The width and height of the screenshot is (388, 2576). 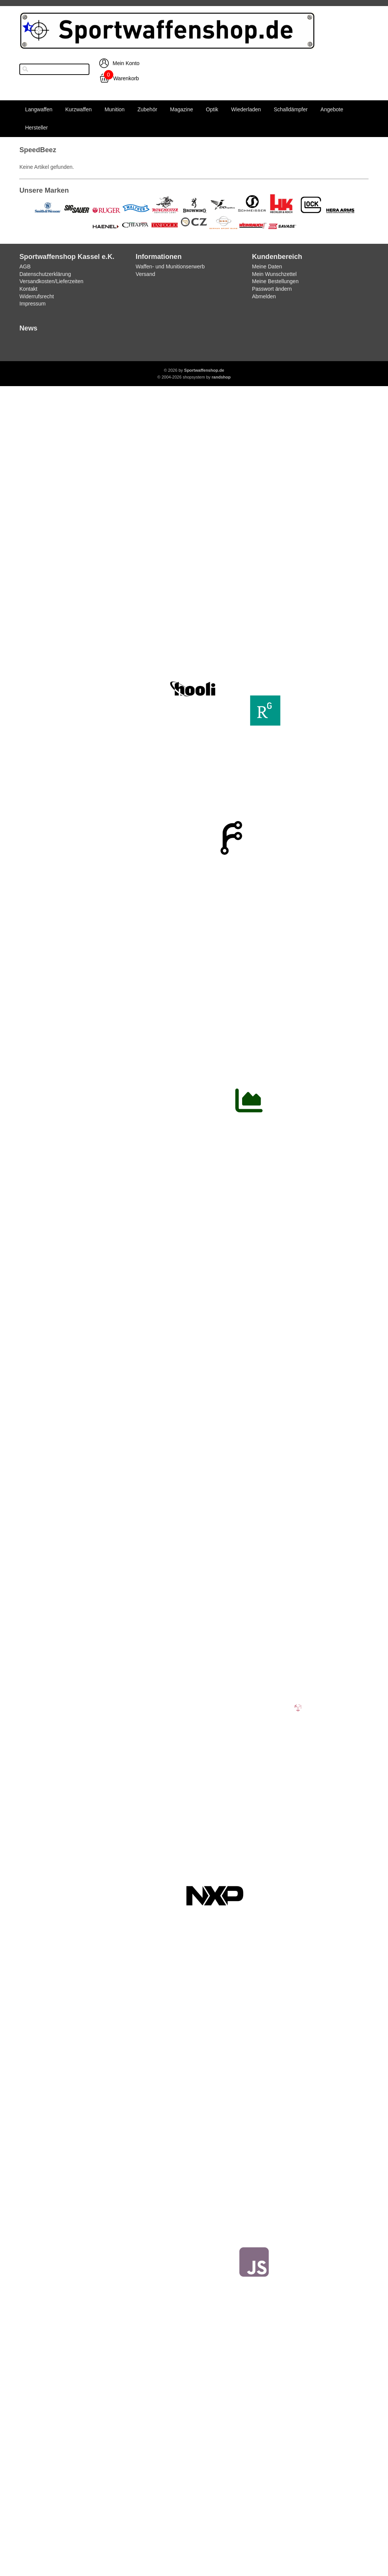 What do you see at coordinates (298, 1708) in the screenshot?
I see `uncharted software company logo` at bounding box center [298, 1708].